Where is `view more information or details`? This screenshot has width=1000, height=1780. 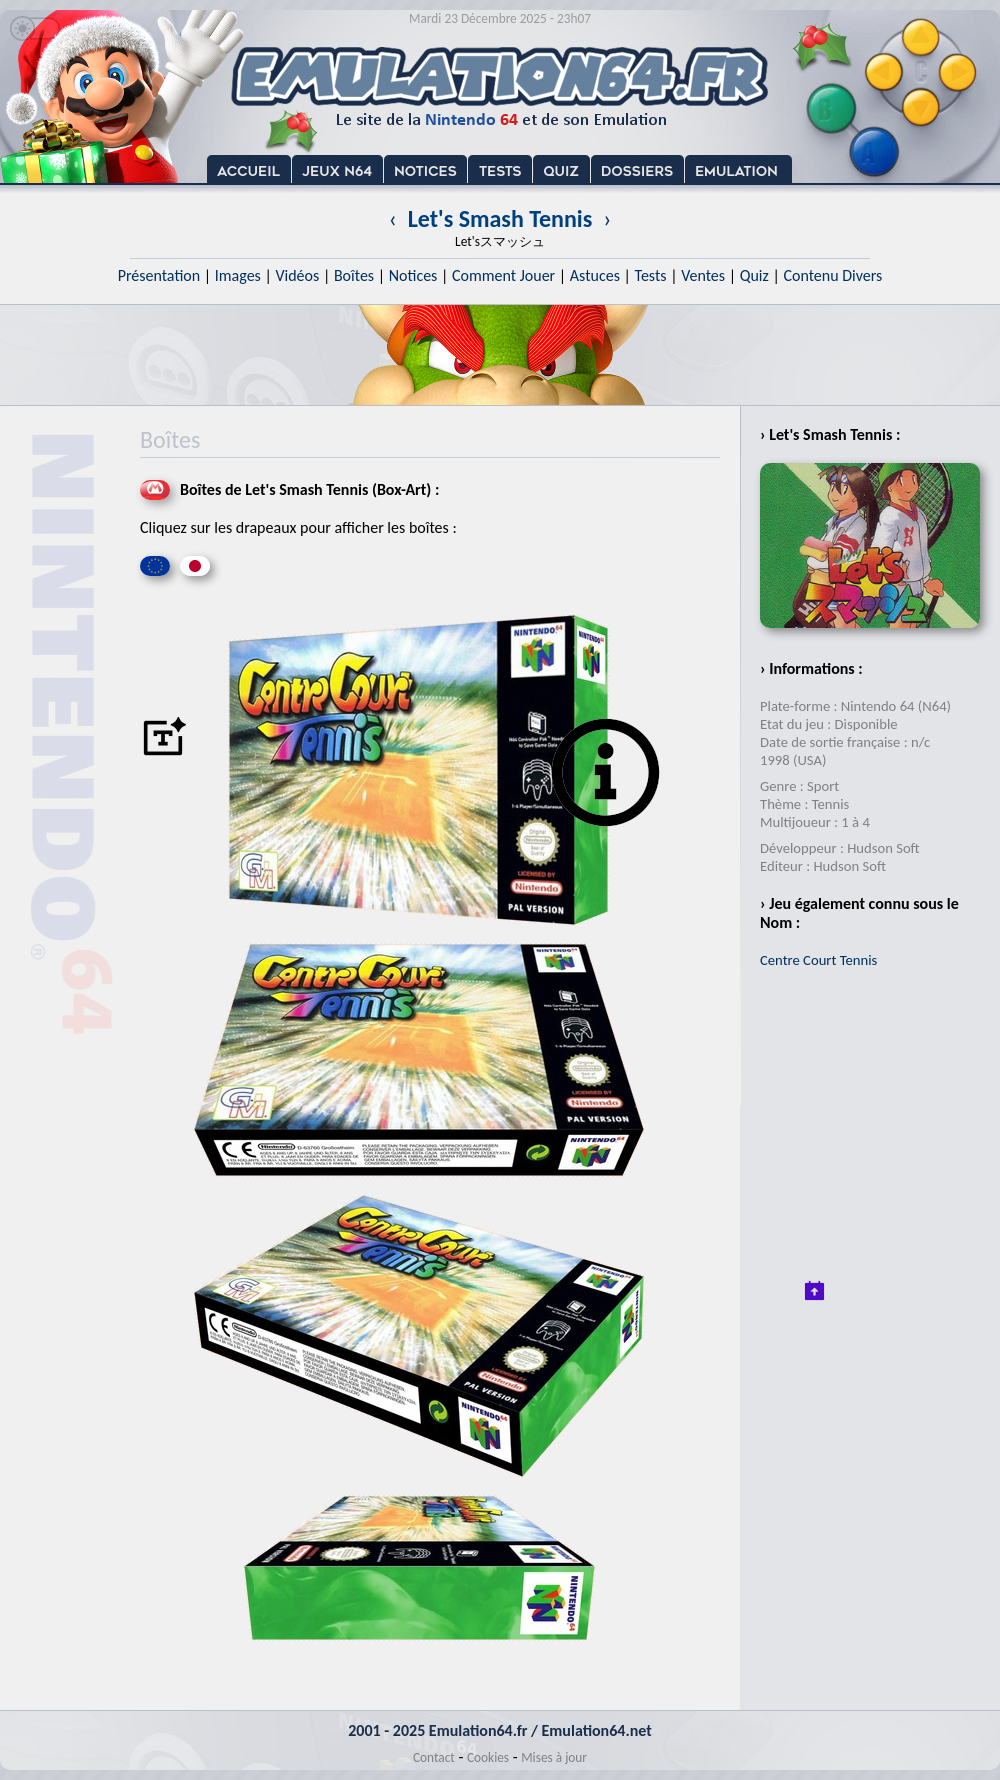
view more information or details is located at coordinates (605, 772).